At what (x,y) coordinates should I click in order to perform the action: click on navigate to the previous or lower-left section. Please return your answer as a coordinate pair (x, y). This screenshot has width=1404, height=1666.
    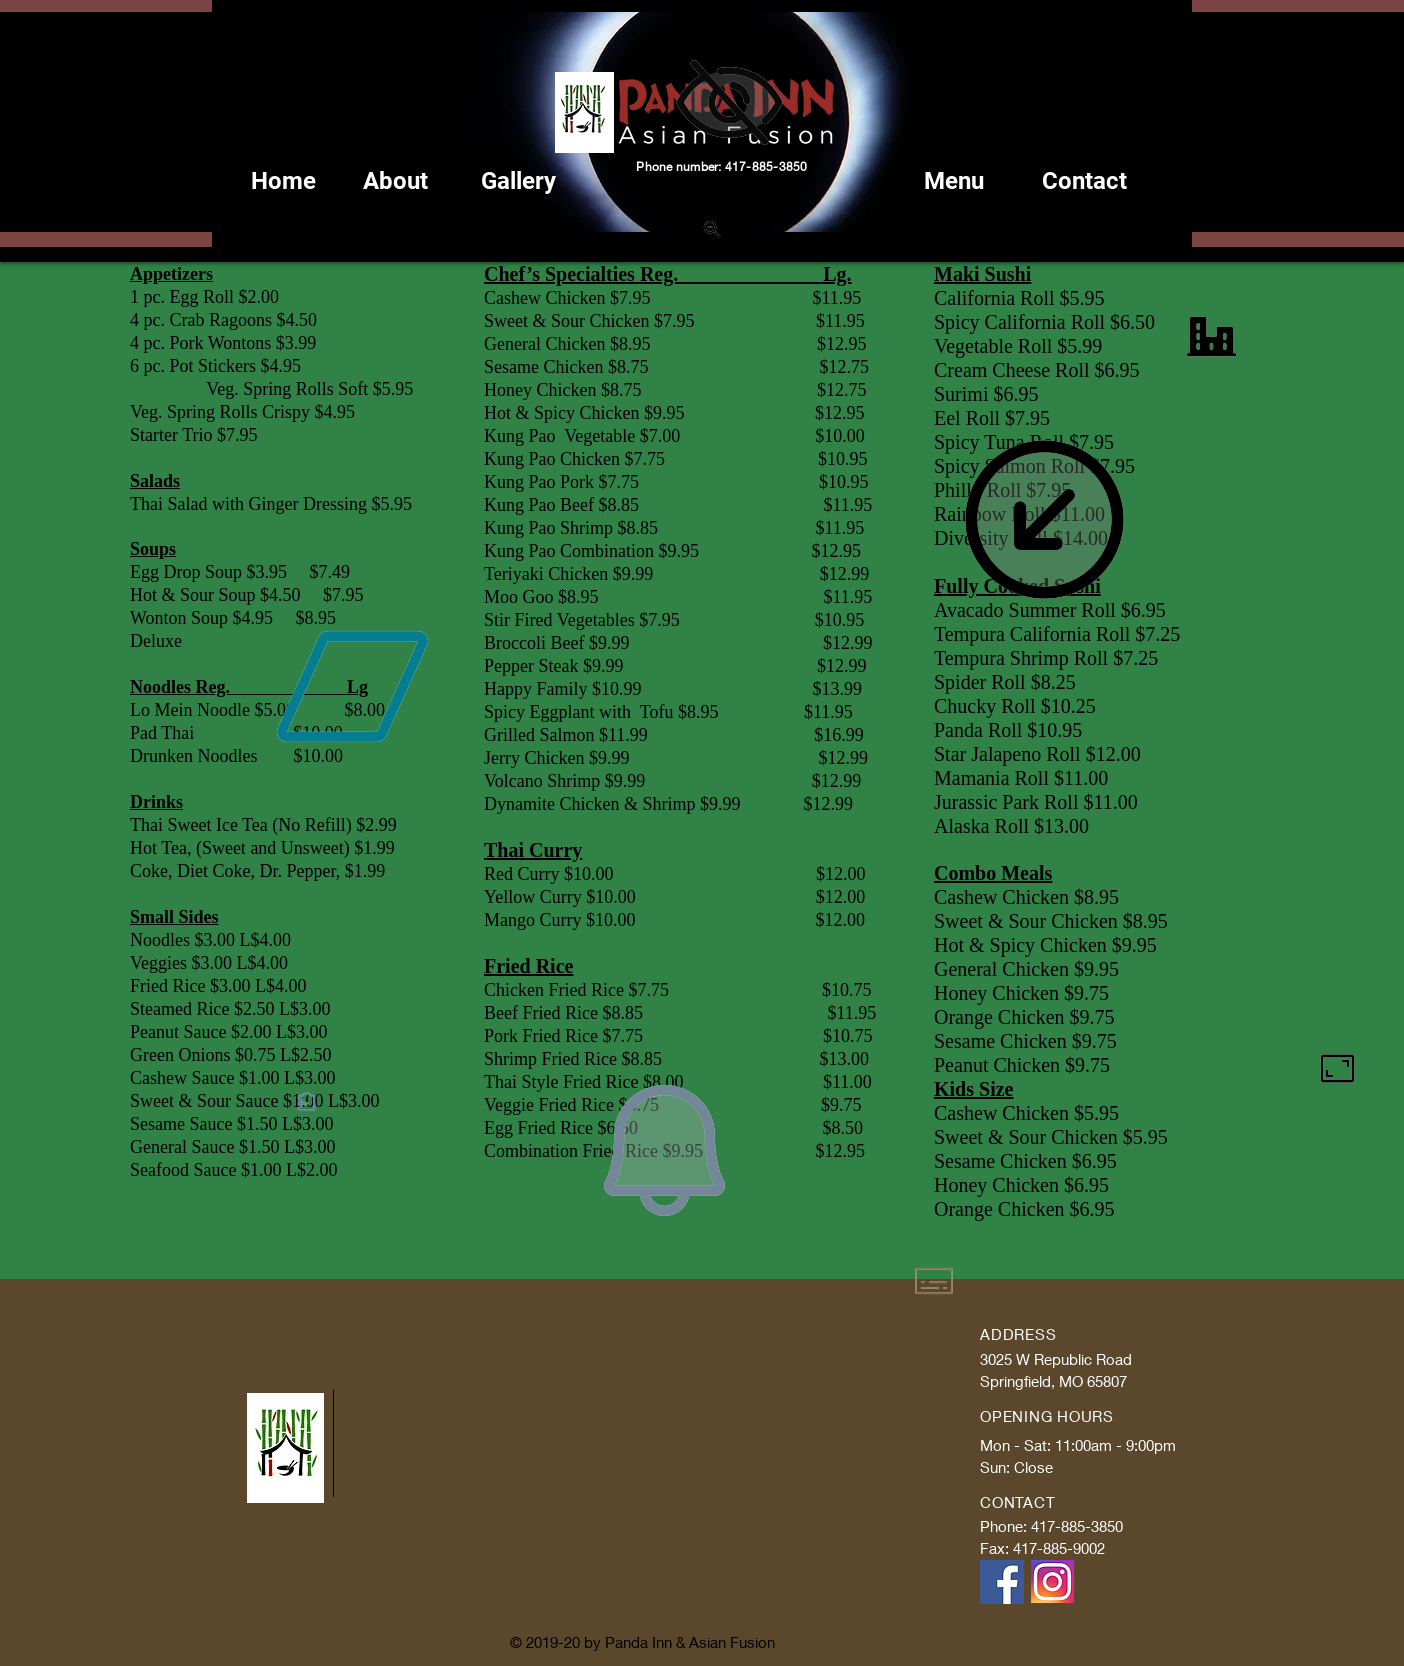
    Looking at the image, I should click on (1044, 519).